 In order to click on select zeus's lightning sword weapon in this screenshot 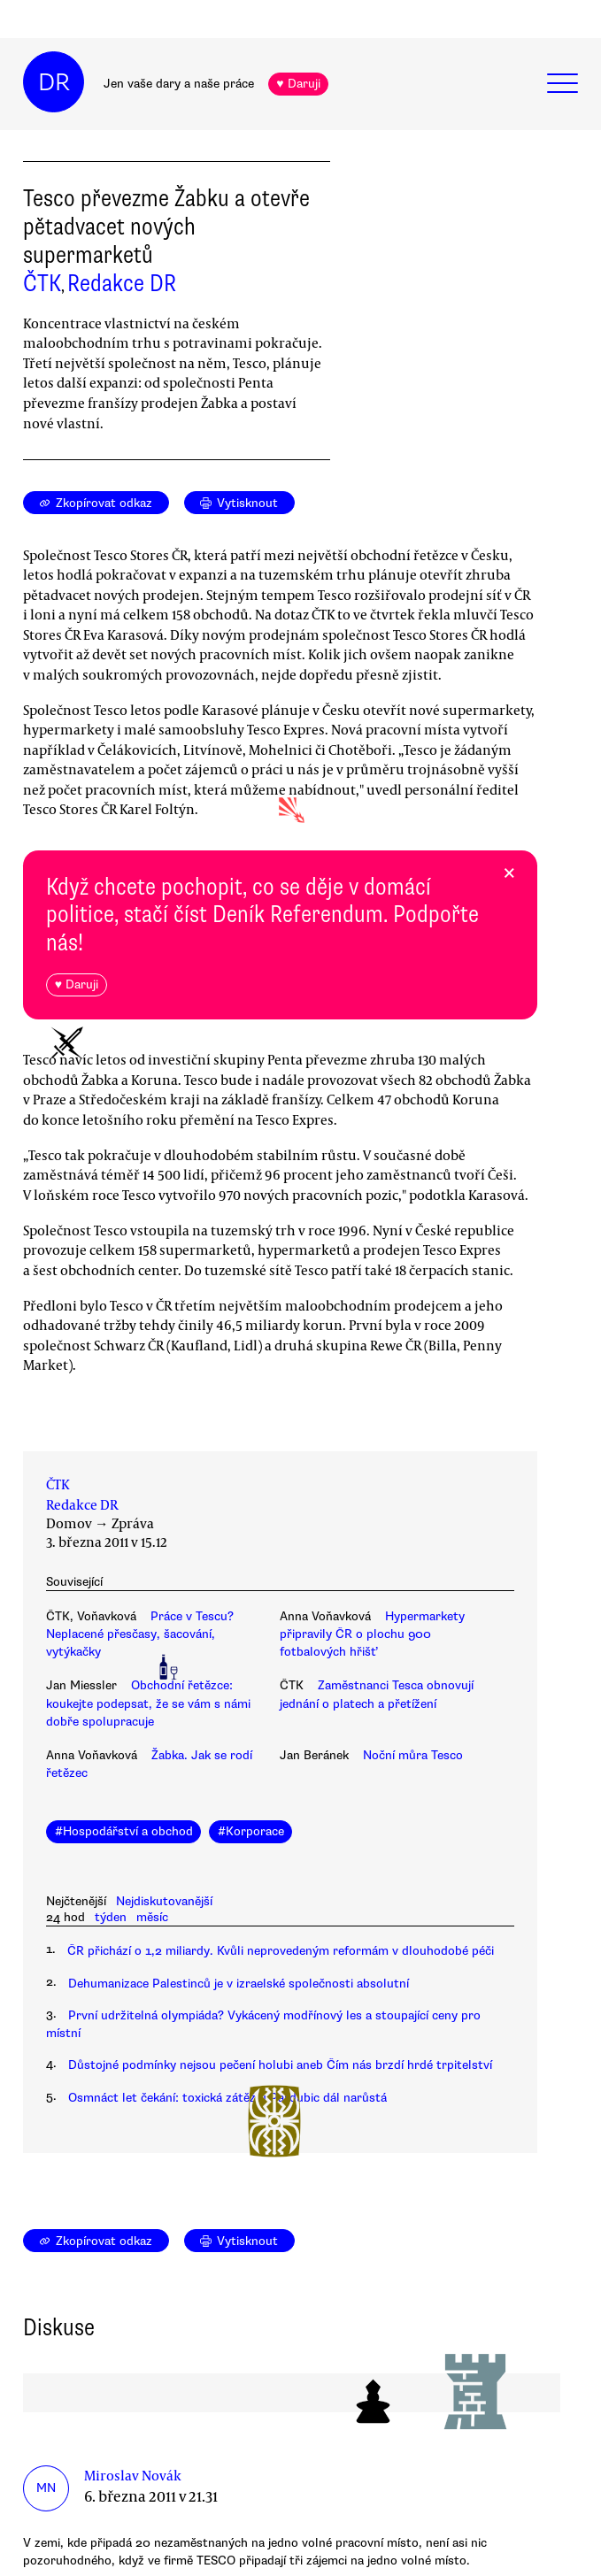, I will do `click(66, 1042)`.